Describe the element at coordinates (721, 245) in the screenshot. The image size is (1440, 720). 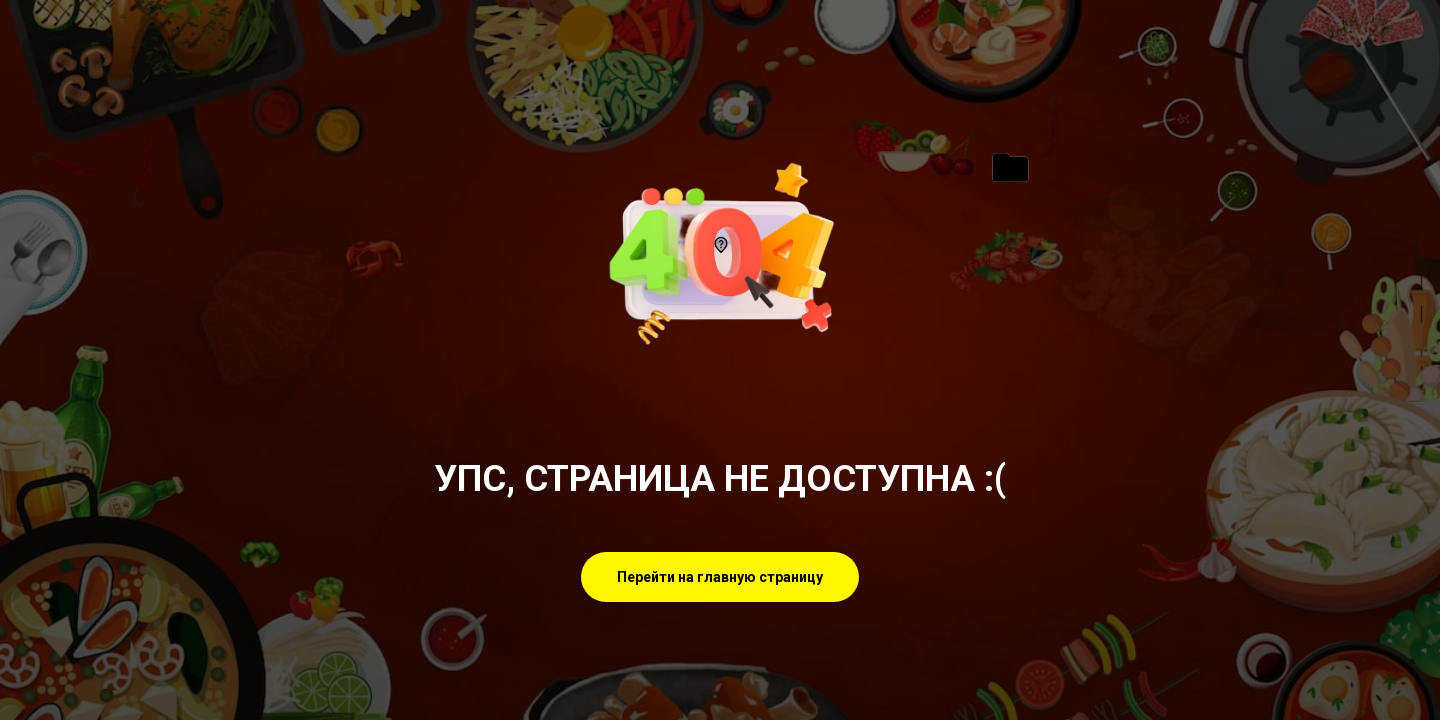
I see `unknown or unidentified location` at that location.